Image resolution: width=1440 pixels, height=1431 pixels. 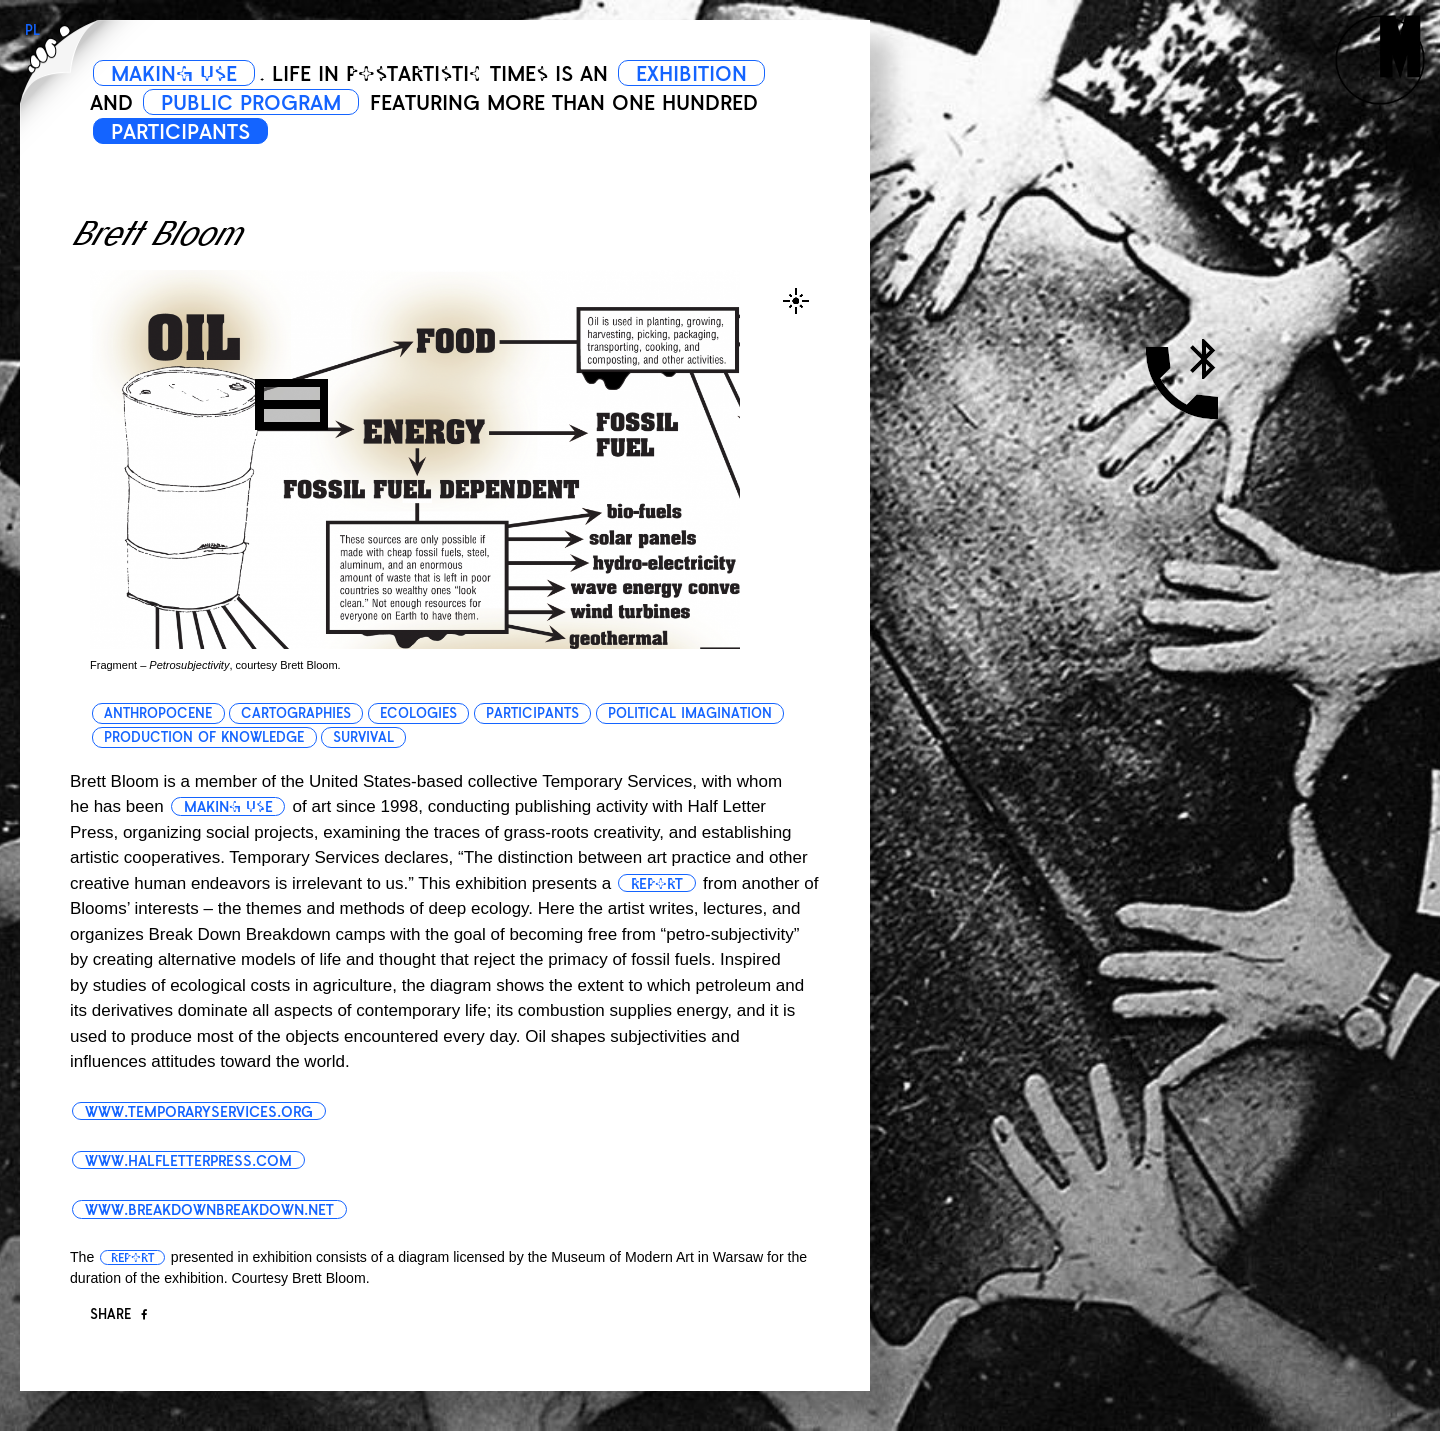 What do you see at coordinates (289, 404) in the screenshot?
I see `switch to stream or list view` at bounding box center [289, 404].